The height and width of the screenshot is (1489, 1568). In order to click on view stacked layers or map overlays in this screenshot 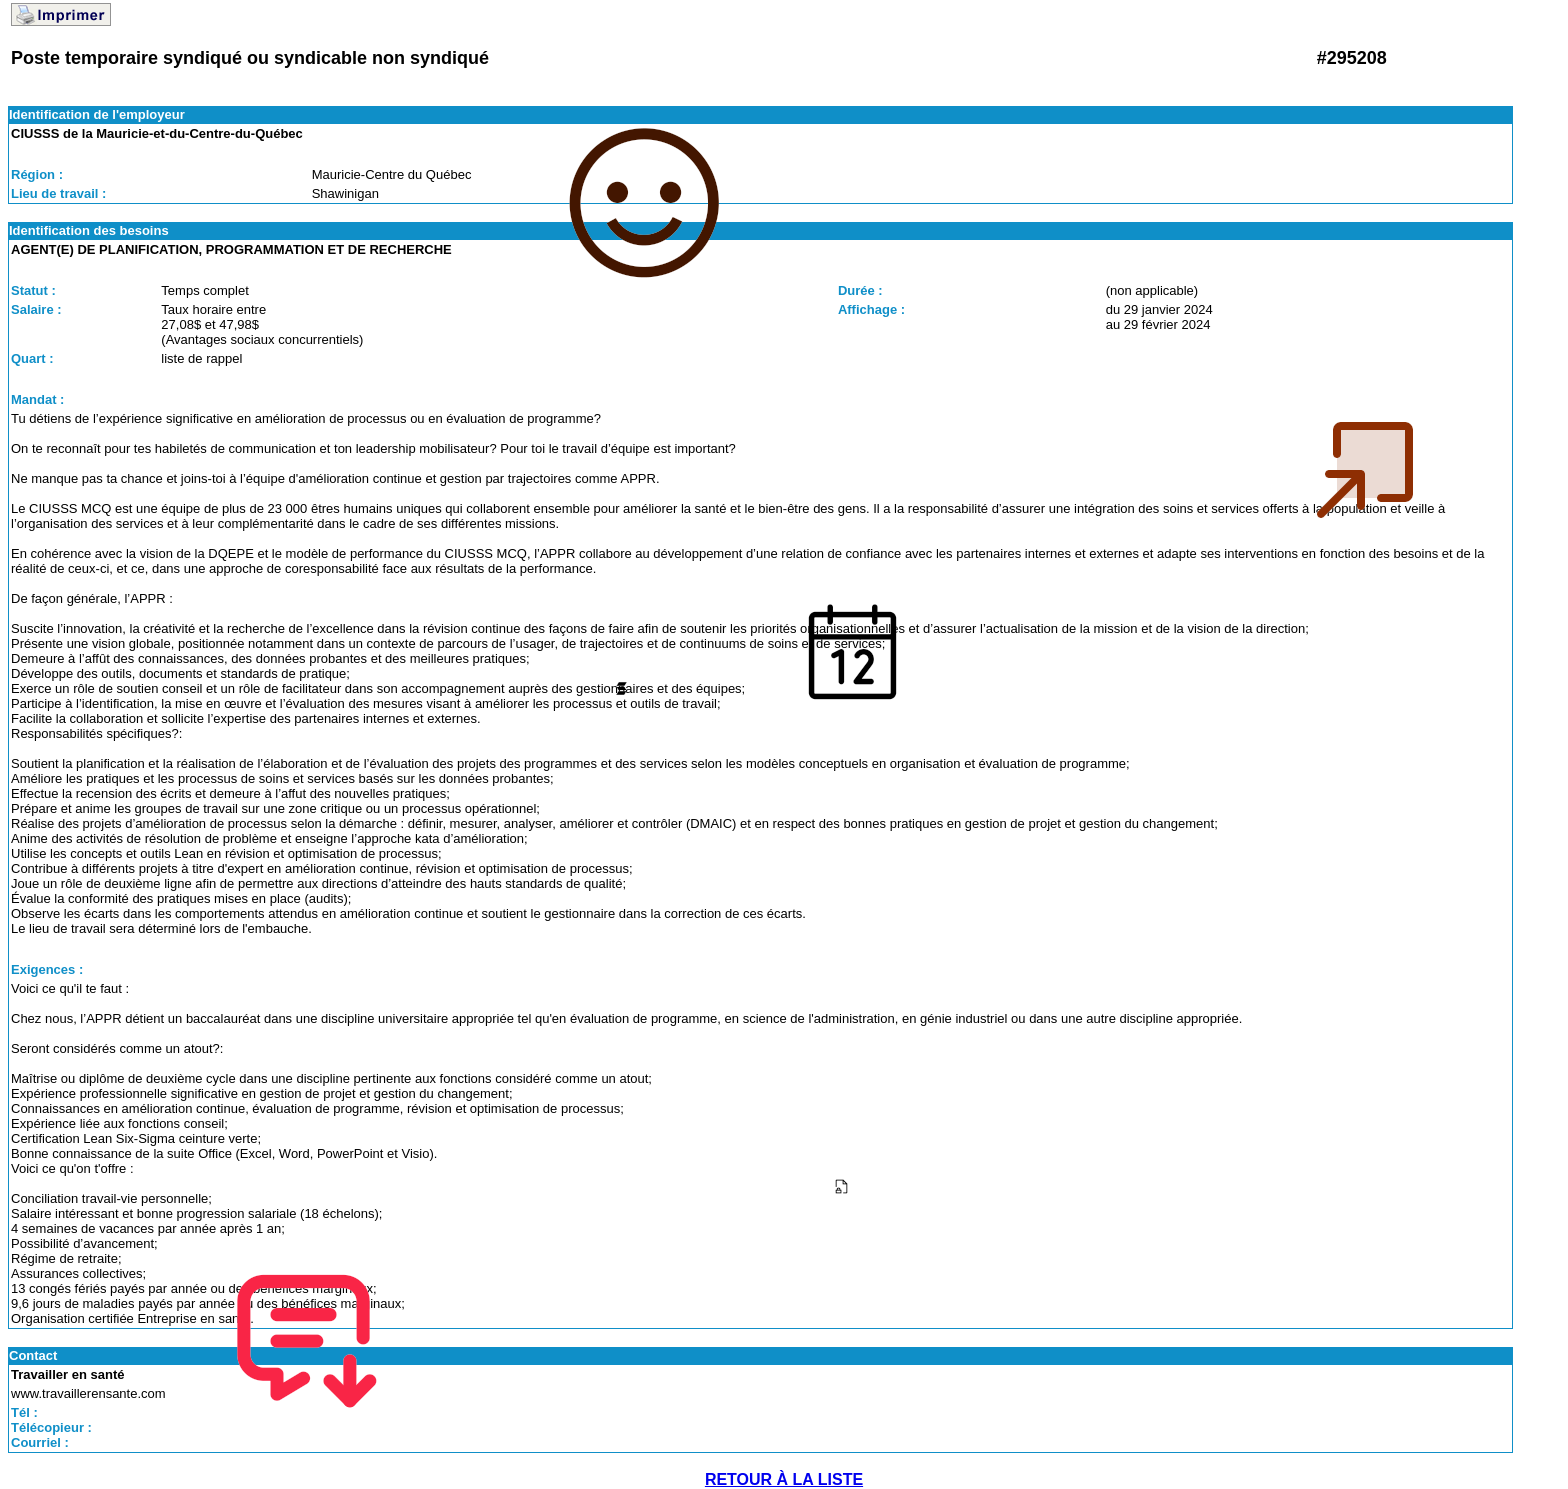, I will do `click(621, 688)`.